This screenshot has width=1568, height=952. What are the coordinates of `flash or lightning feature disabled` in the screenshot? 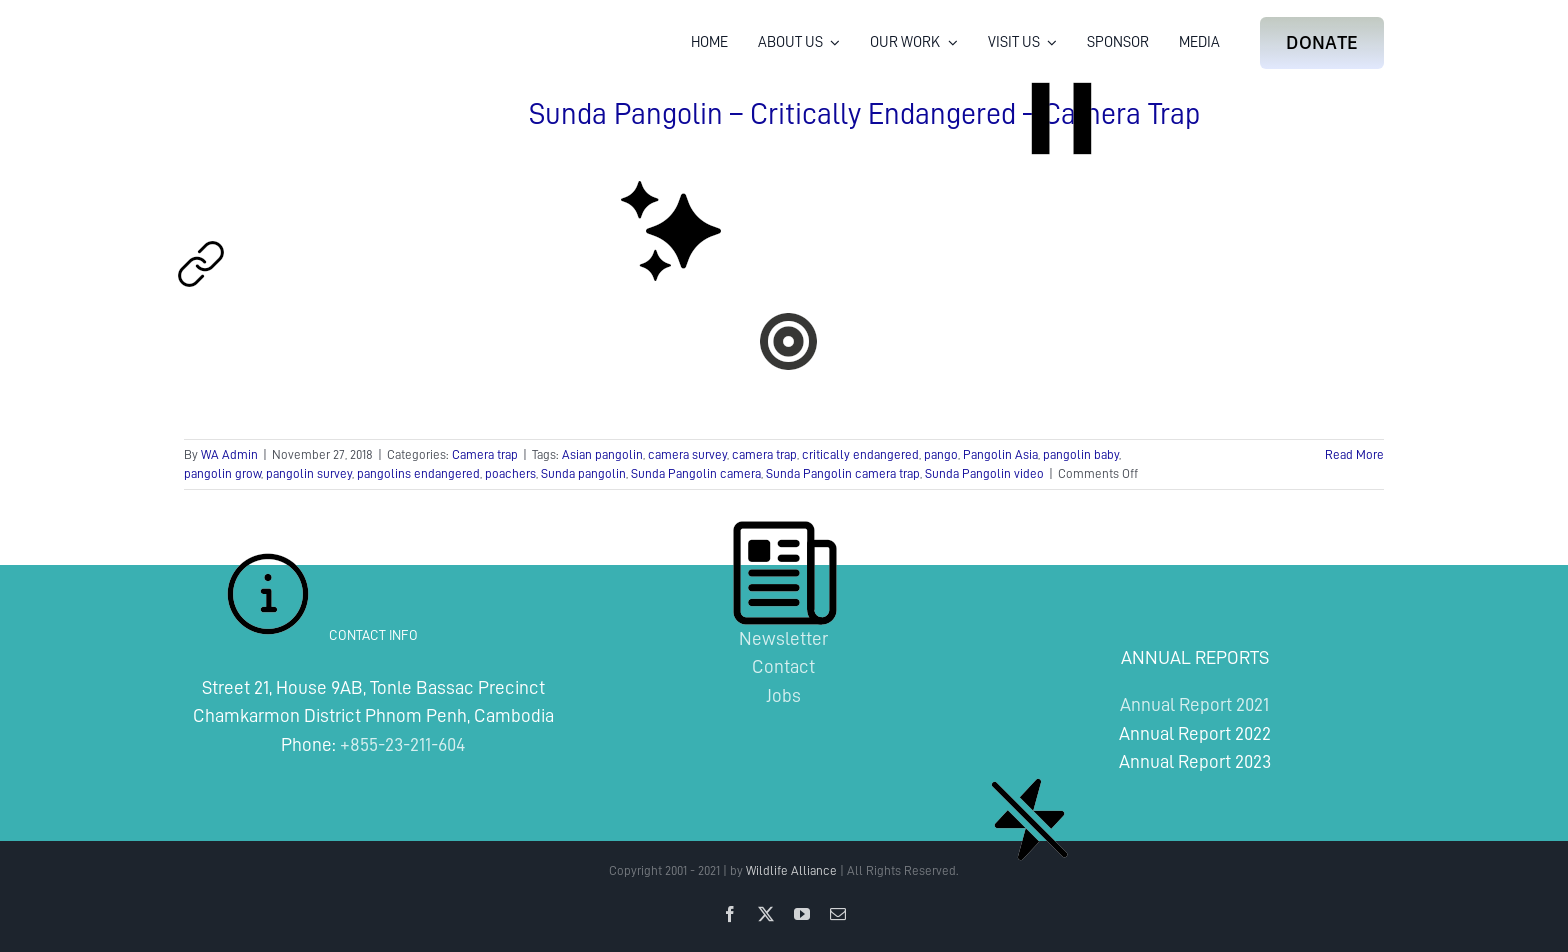 It's located at (1029, 819).